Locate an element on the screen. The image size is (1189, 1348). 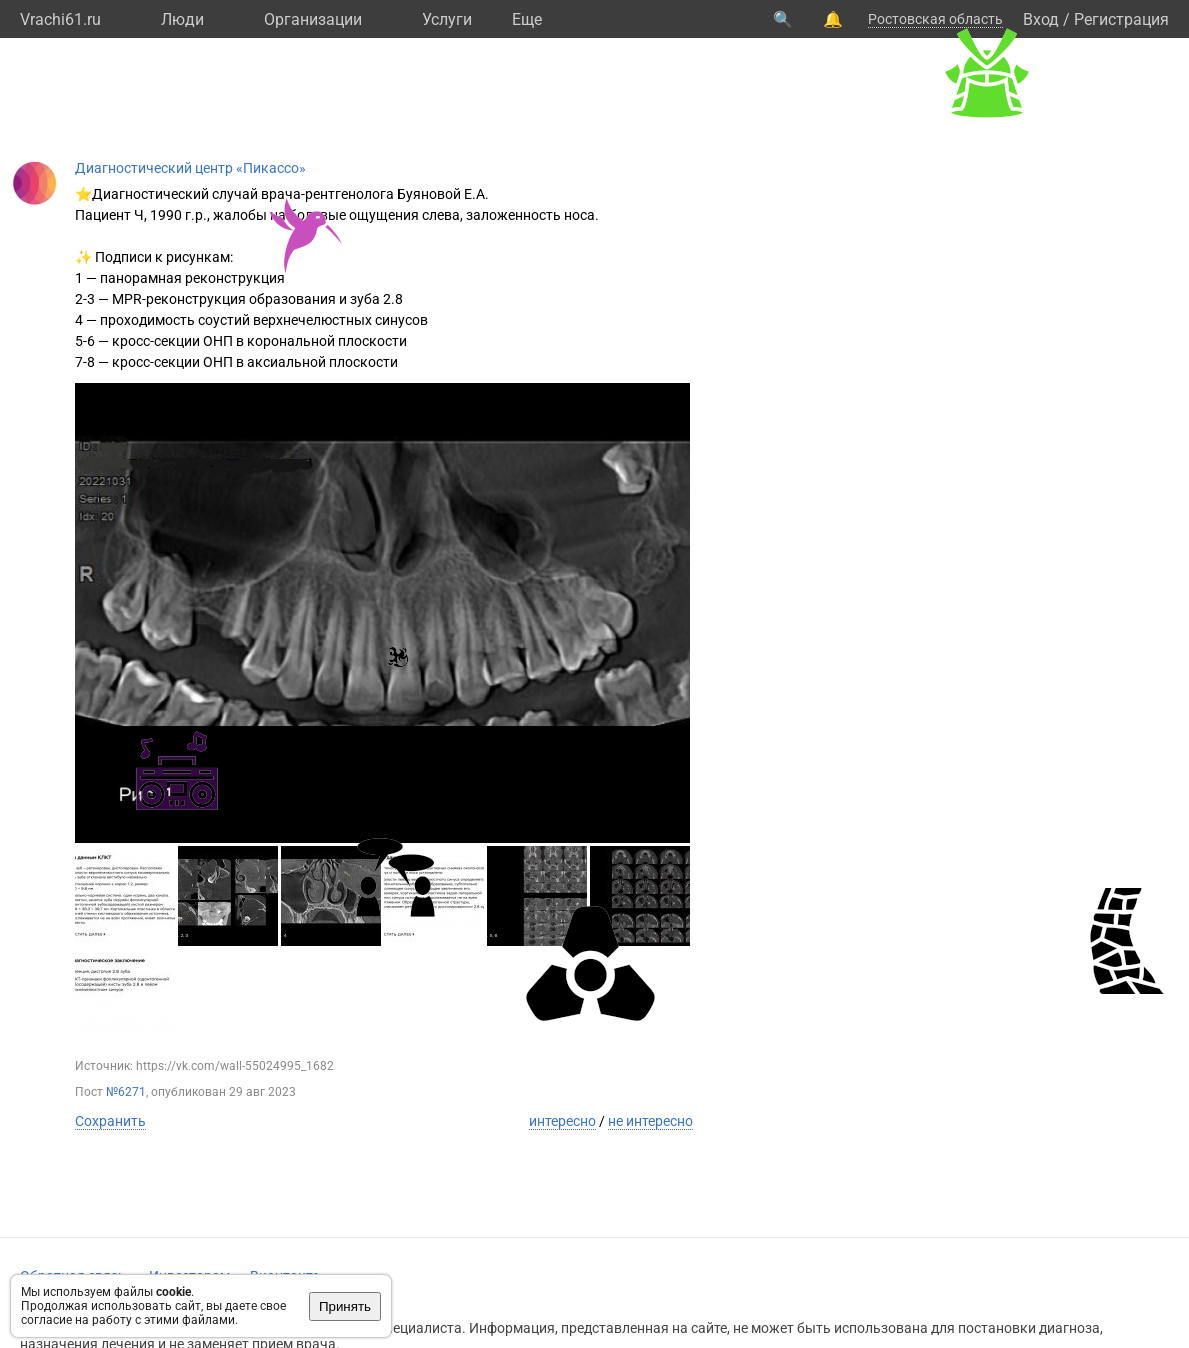
select or place a stone pathway in a building game is located at coordinates (1127, 941).